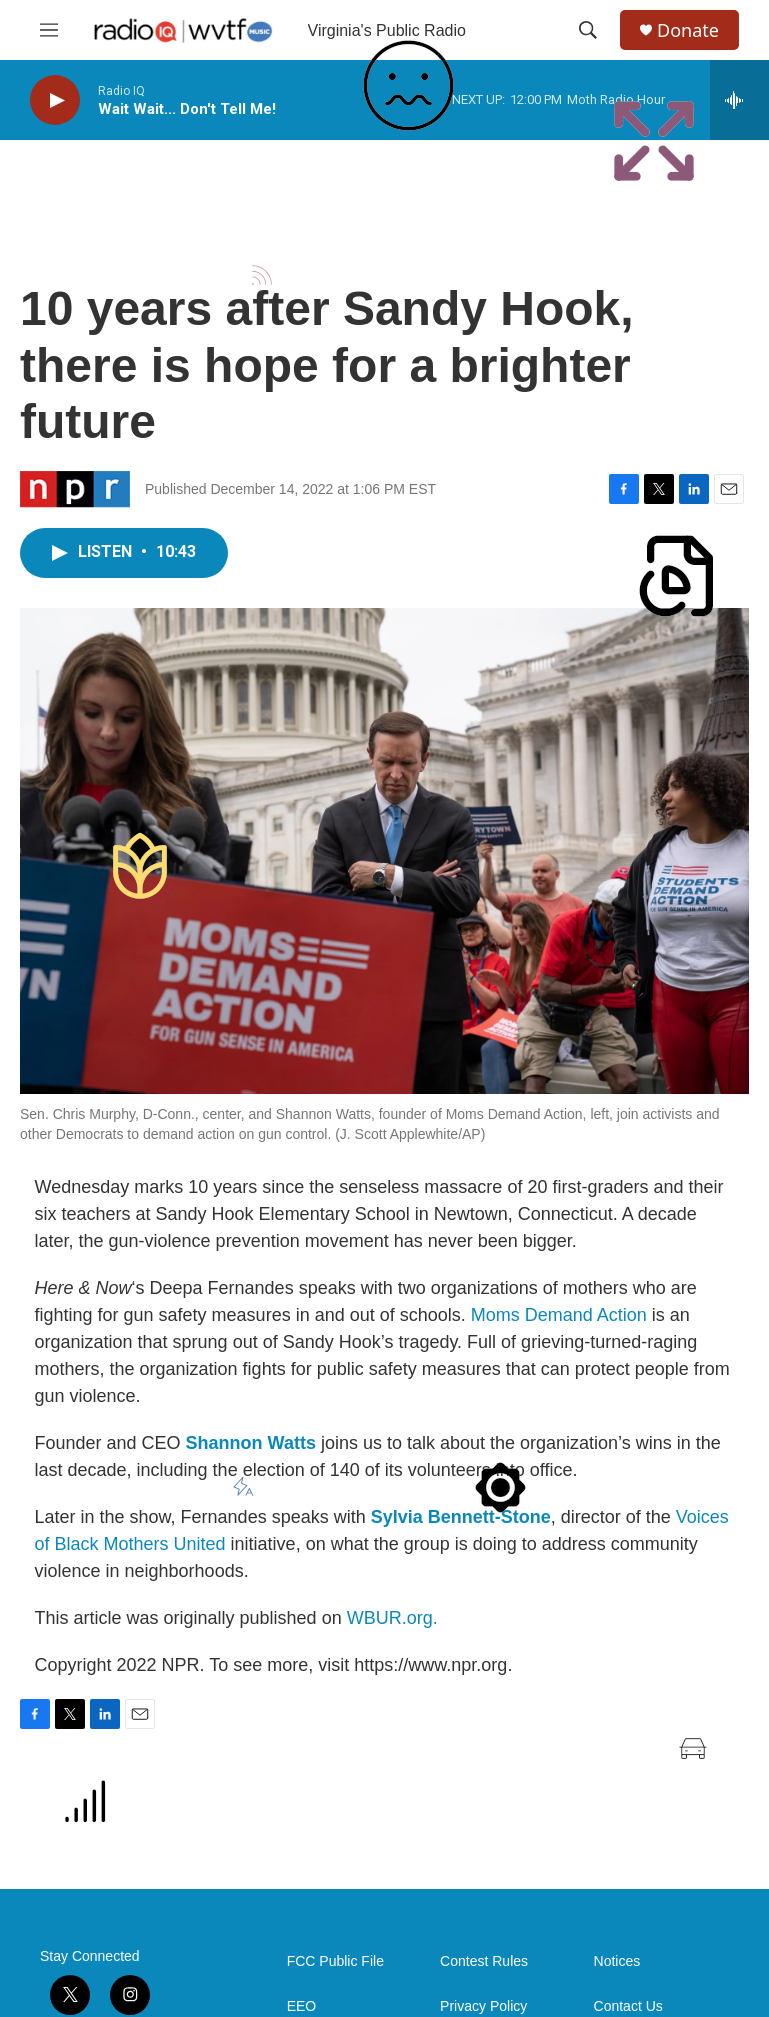  Describe the element at coordinates (261, 276) in the screenshot. I see `subscribe to RSS feed` at that location.